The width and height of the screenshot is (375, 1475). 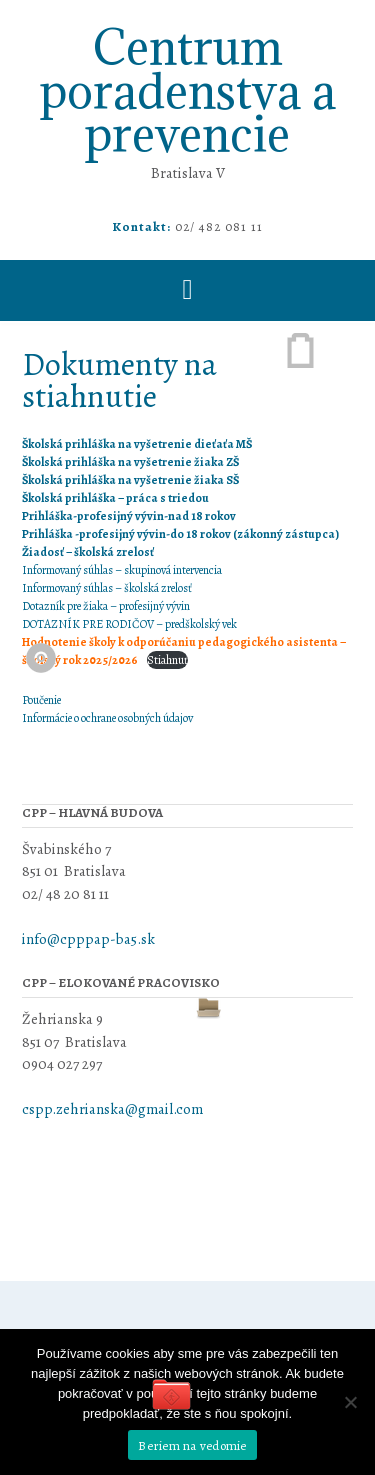 I want to click on access public or shared folder, so click(x=171, y=1394).